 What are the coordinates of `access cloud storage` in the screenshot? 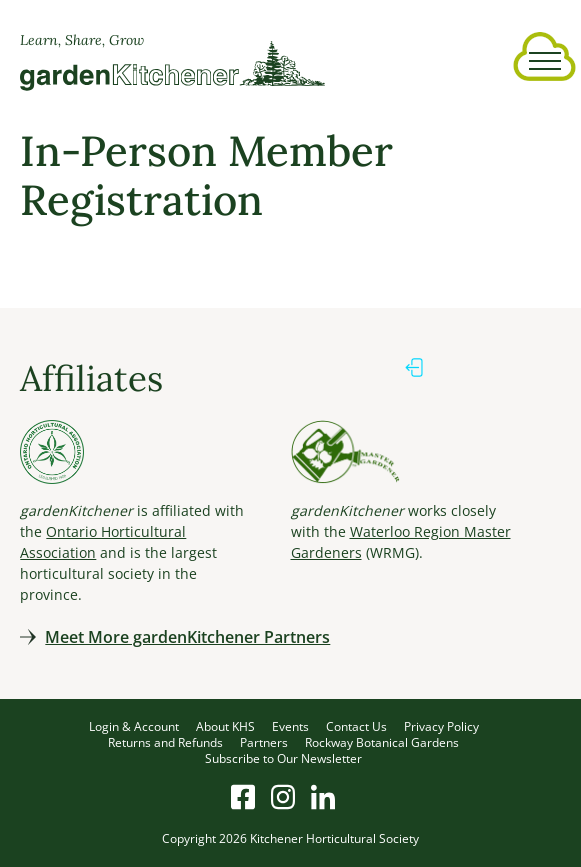 It's located at (544, 56).